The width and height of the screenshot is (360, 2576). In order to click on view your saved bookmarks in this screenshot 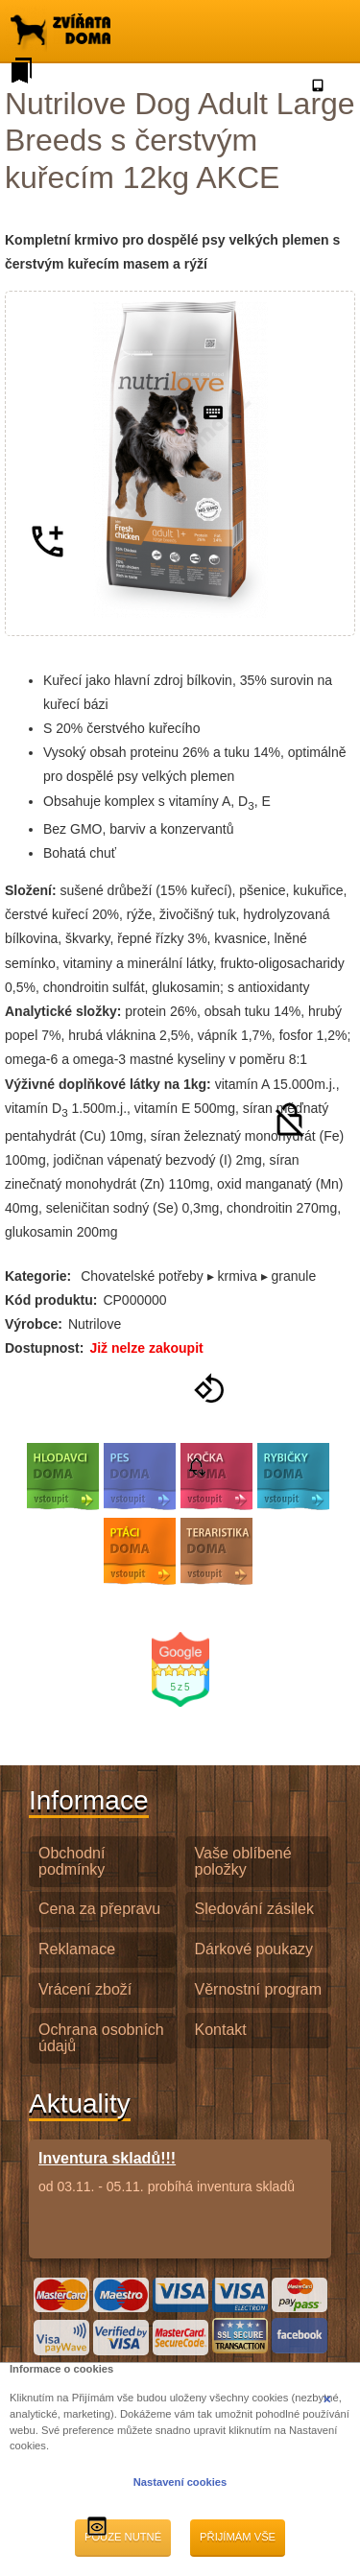, I will do `click(21, 70)`.